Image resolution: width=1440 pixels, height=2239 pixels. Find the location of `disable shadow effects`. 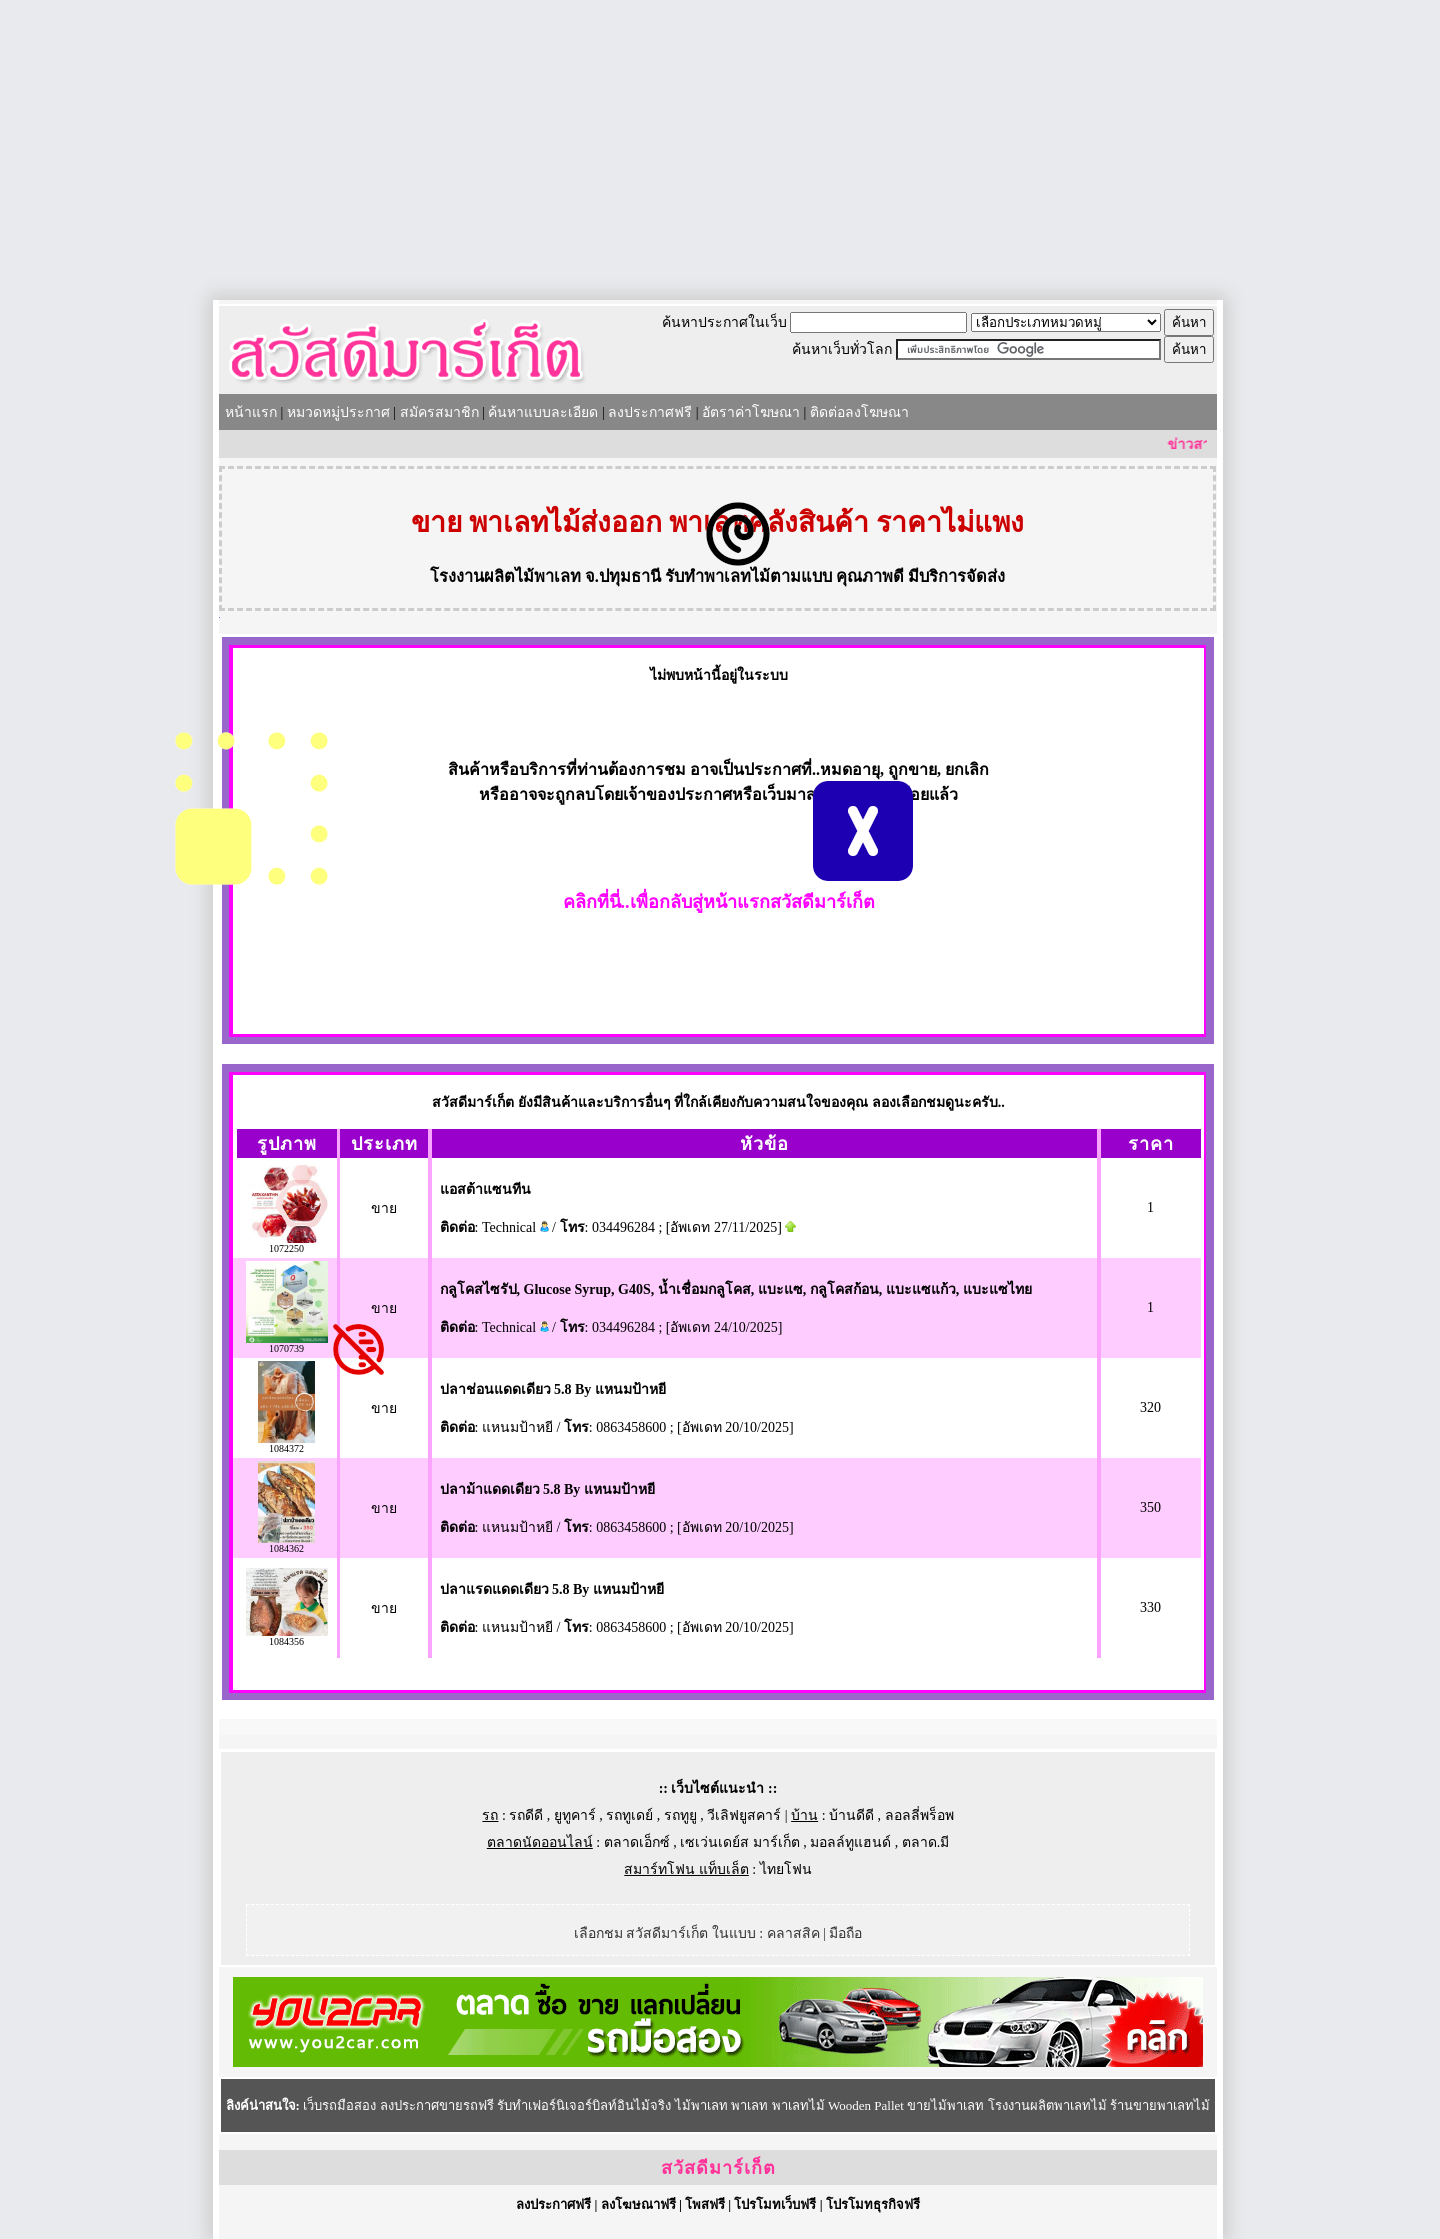

disable shadow effects is located at coordinates (358, 1349).